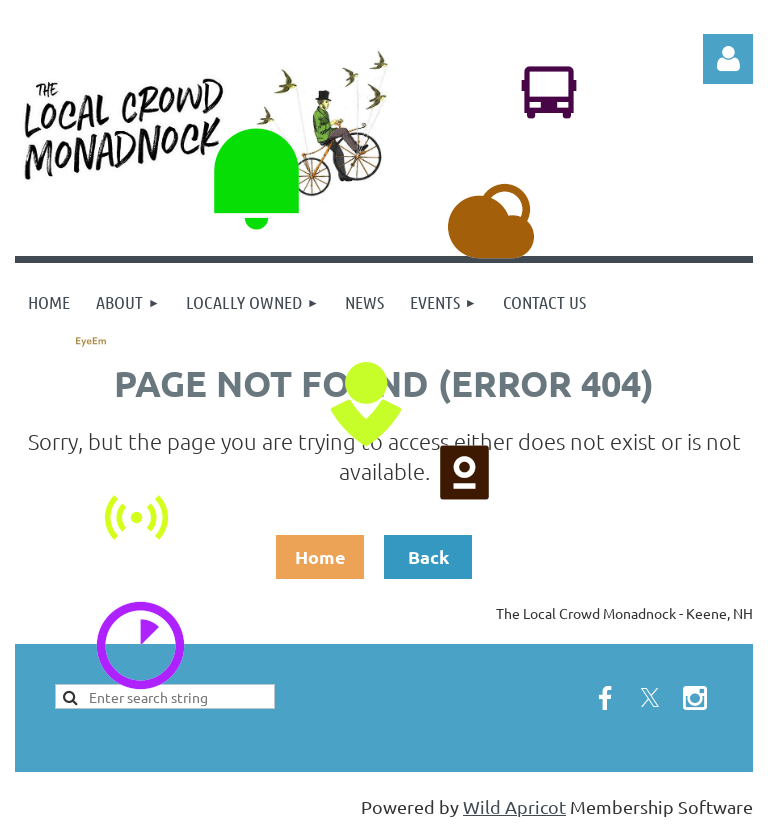 The height and width of the screenshot is (832, 768). What do you see at coordinates (366, 404) in the screenshot?
I see `opsgenie incident management platform logo` at bounding box center [366, 404].